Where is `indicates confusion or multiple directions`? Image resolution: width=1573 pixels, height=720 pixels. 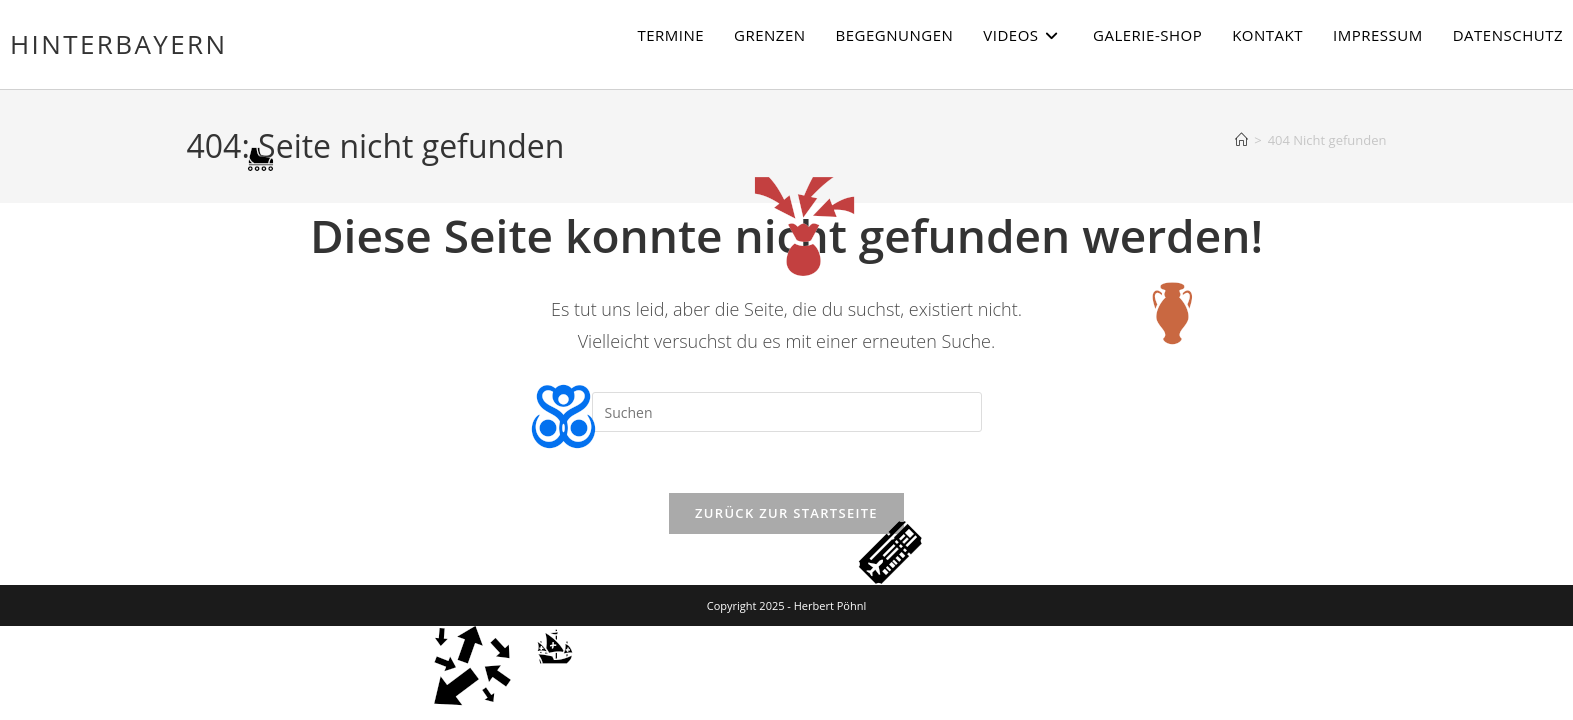 indicates confusion or multiple directions is located at coordinates (472, 665).